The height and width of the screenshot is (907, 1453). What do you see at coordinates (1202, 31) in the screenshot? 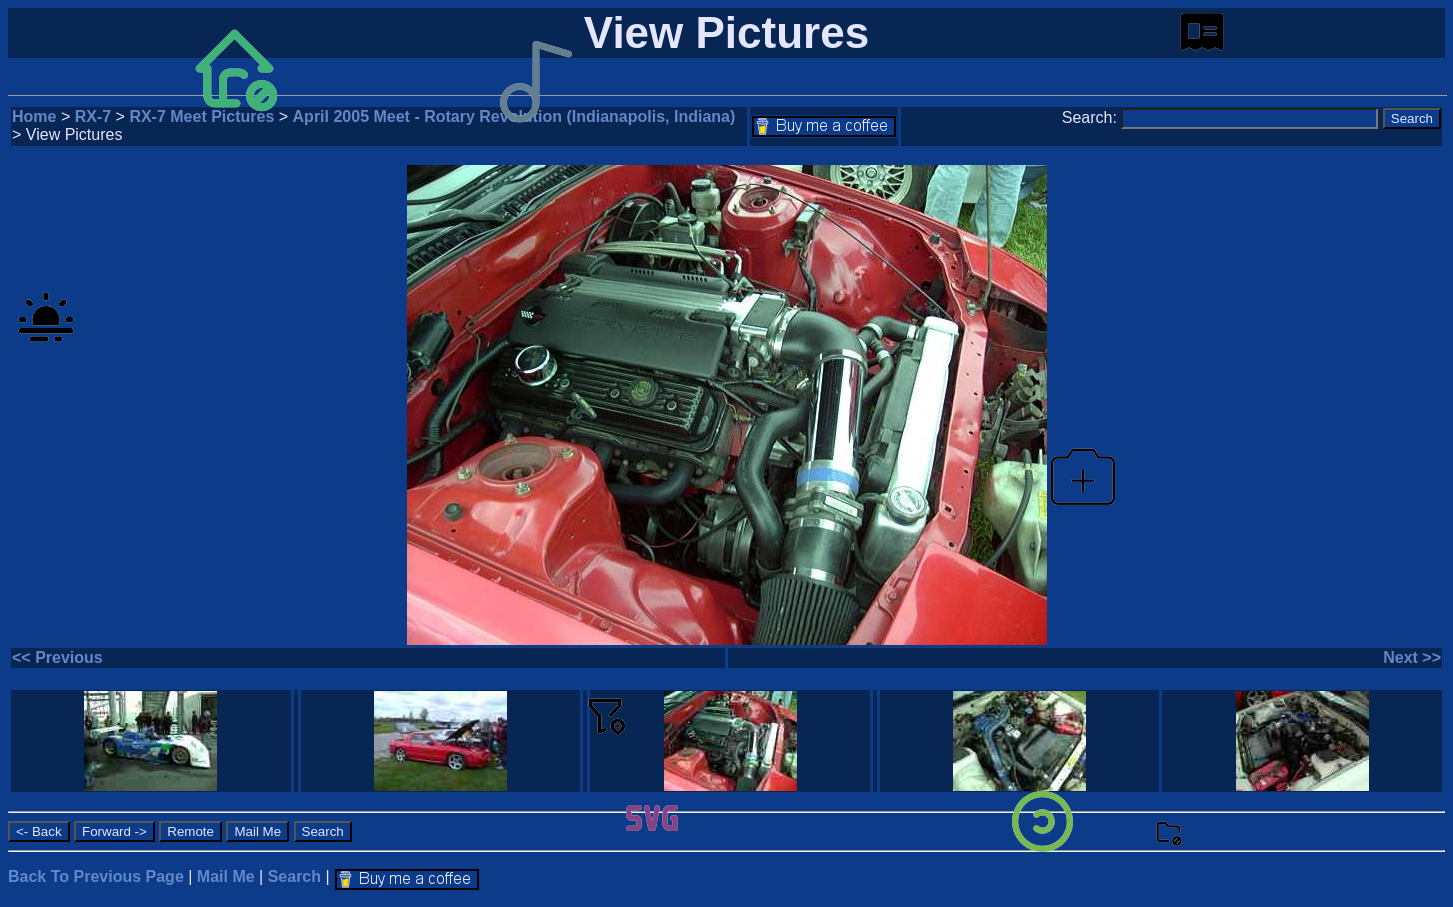
I see `view news articles or press clippings` at bounding box center [1202, 31].